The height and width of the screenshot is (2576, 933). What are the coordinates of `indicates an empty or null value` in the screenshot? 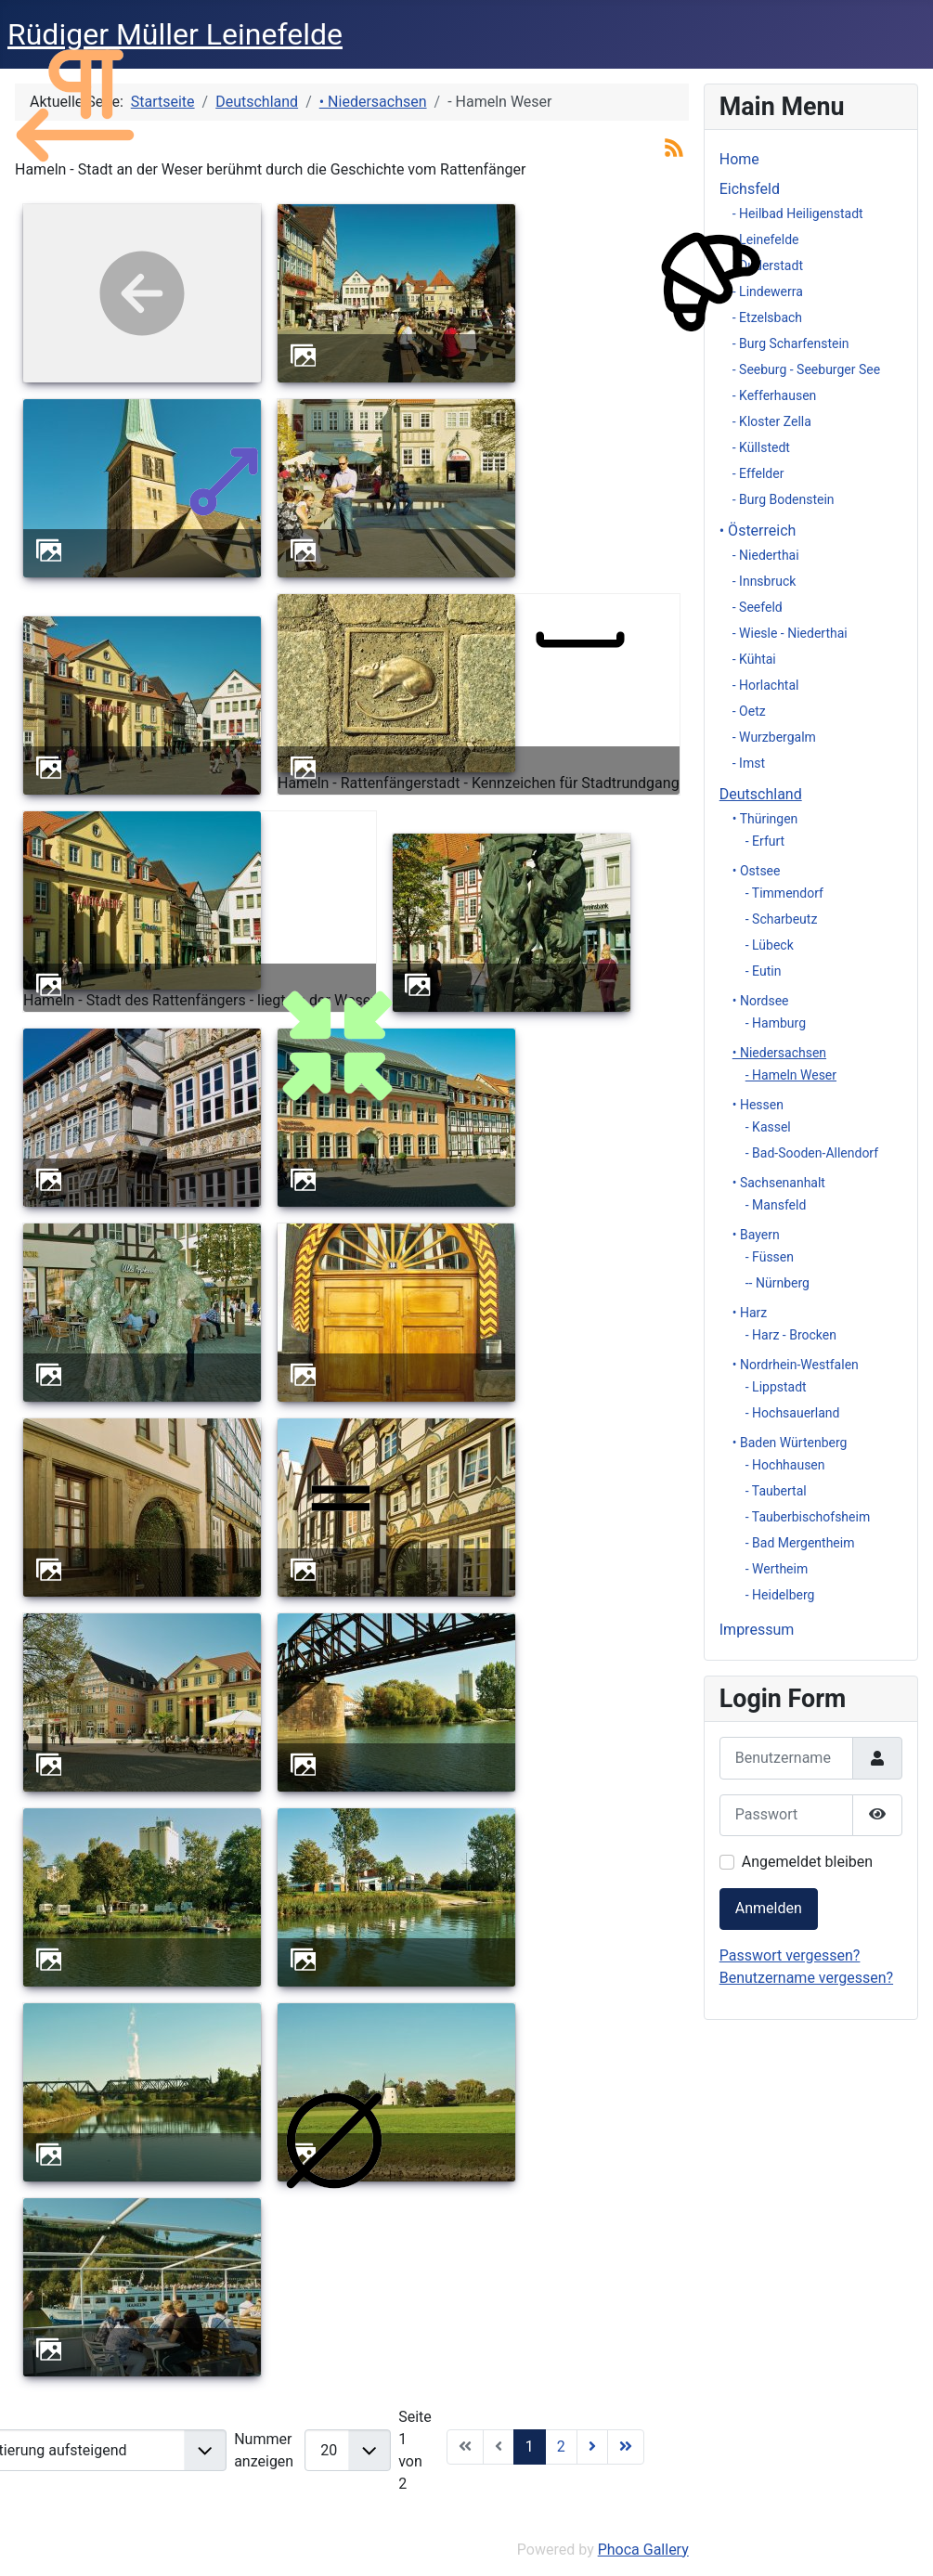 It's located at (334, 2141).